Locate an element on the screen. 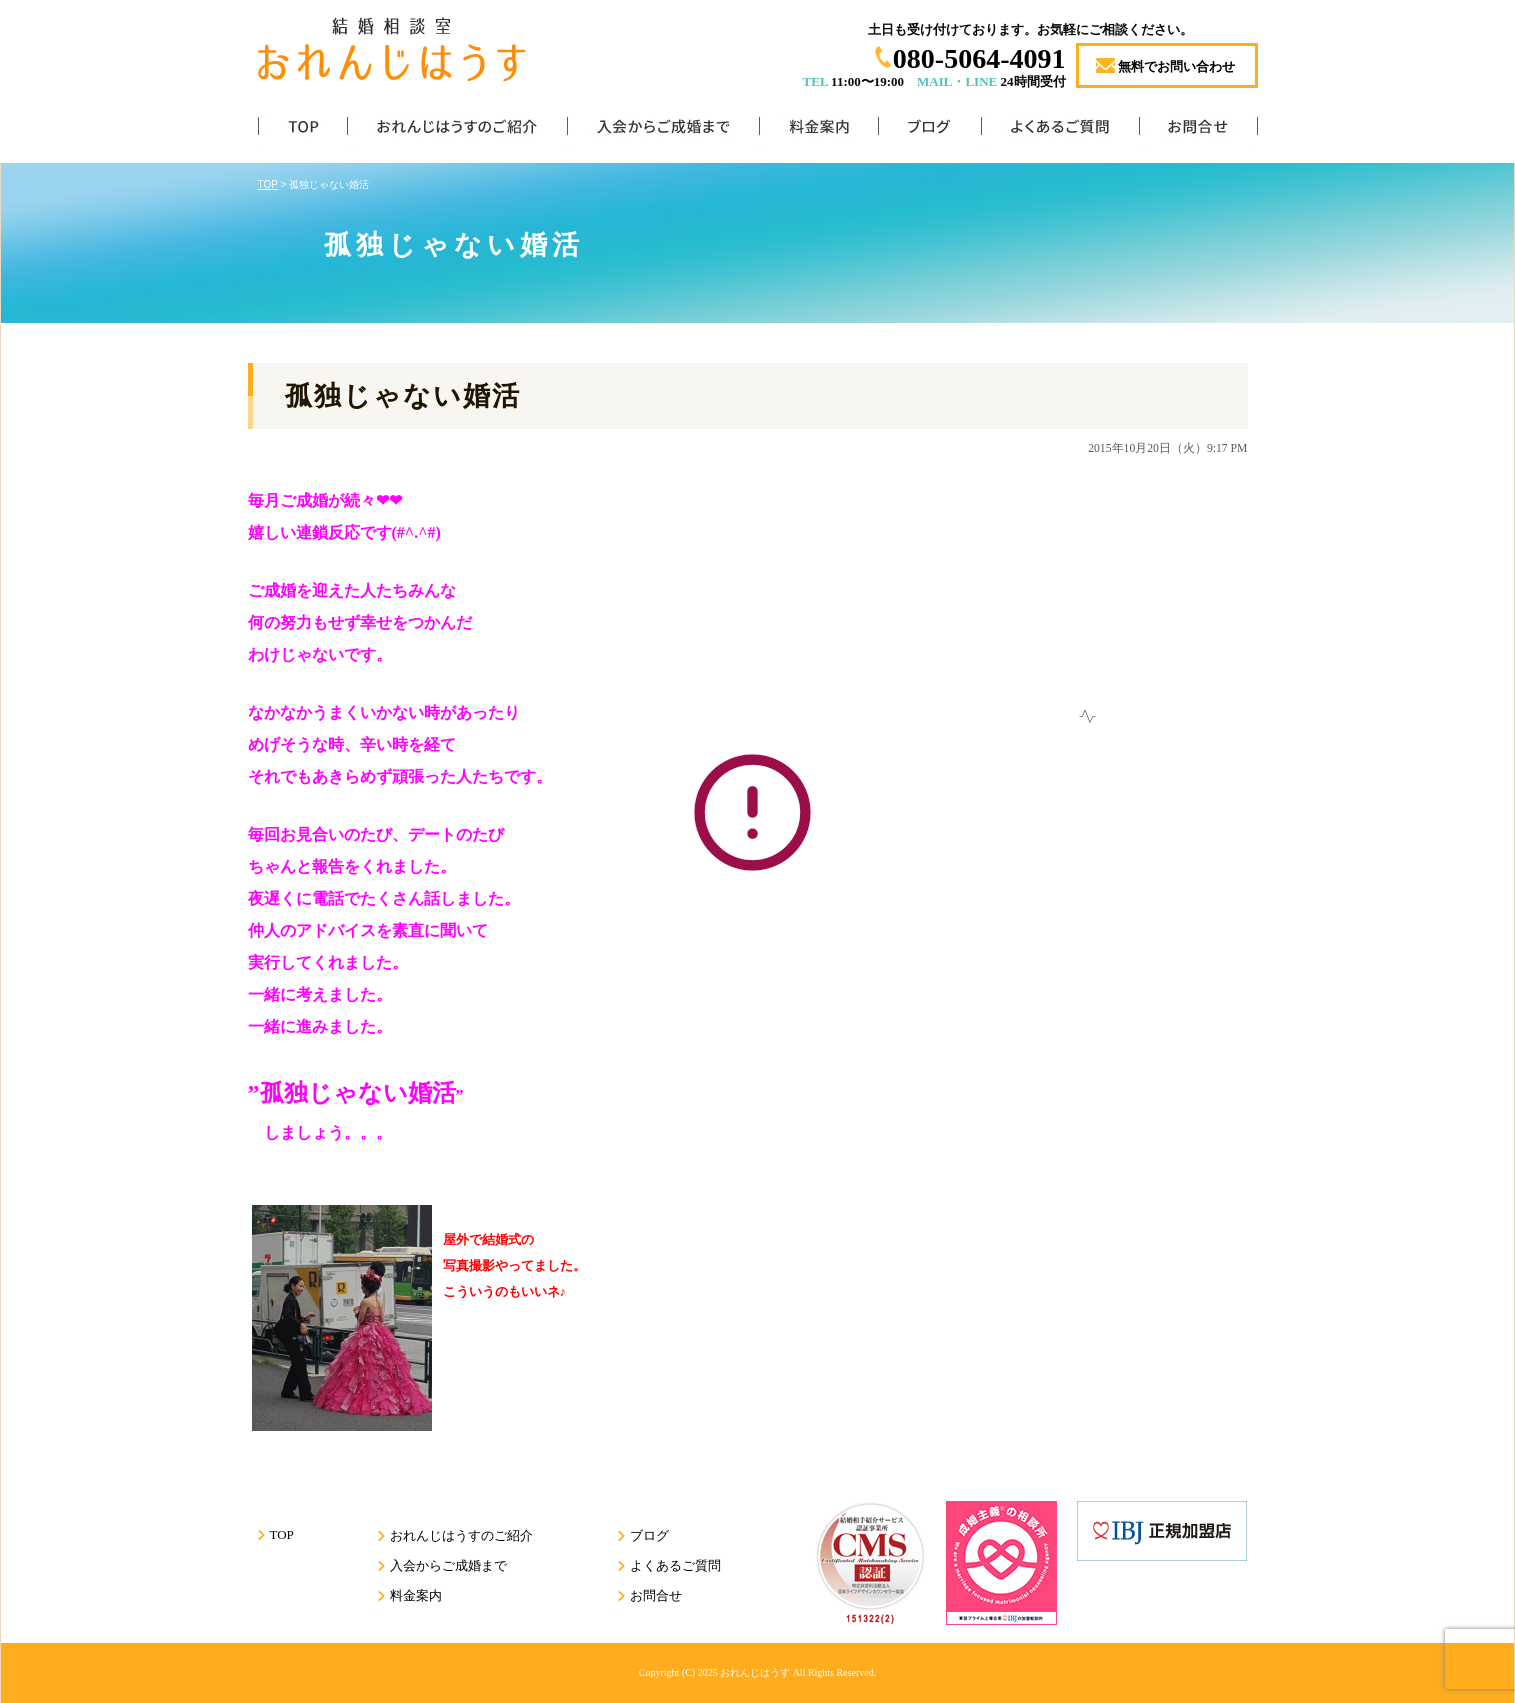 The width and height of the screenshot is (1515, 1703). view health or heart rate monitoring is located at coordinates (1087, 716).